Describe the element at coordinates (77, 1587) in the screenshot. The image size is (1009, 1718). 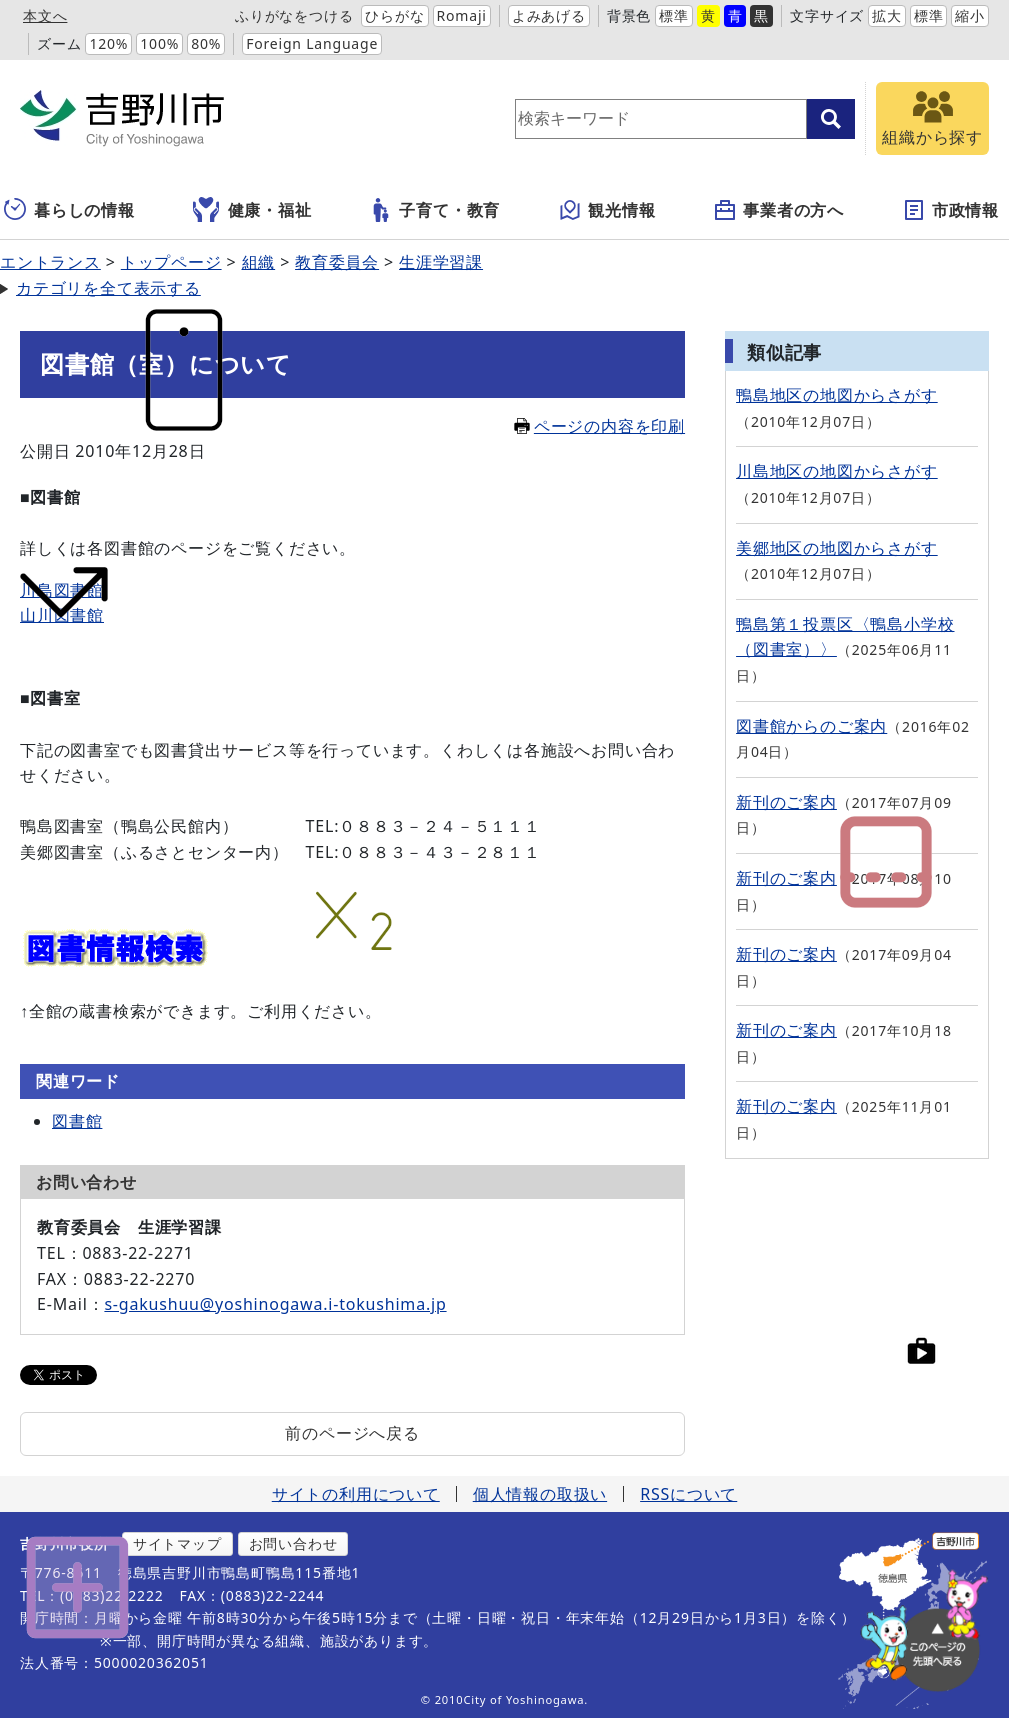
I see `add a new item or entry` at that location.